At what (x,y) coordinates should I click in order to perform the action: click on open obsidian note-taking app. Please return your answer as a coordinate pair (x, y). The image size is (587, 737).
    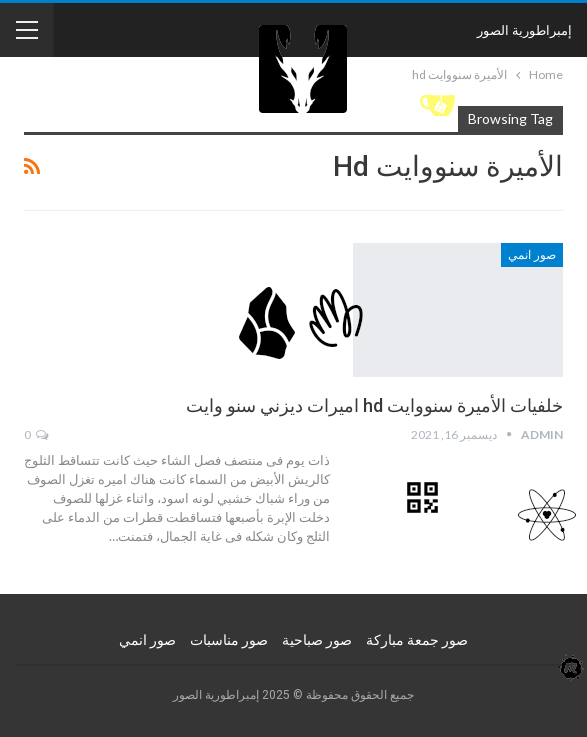
    Looking at the image, I should click on (267, 323).